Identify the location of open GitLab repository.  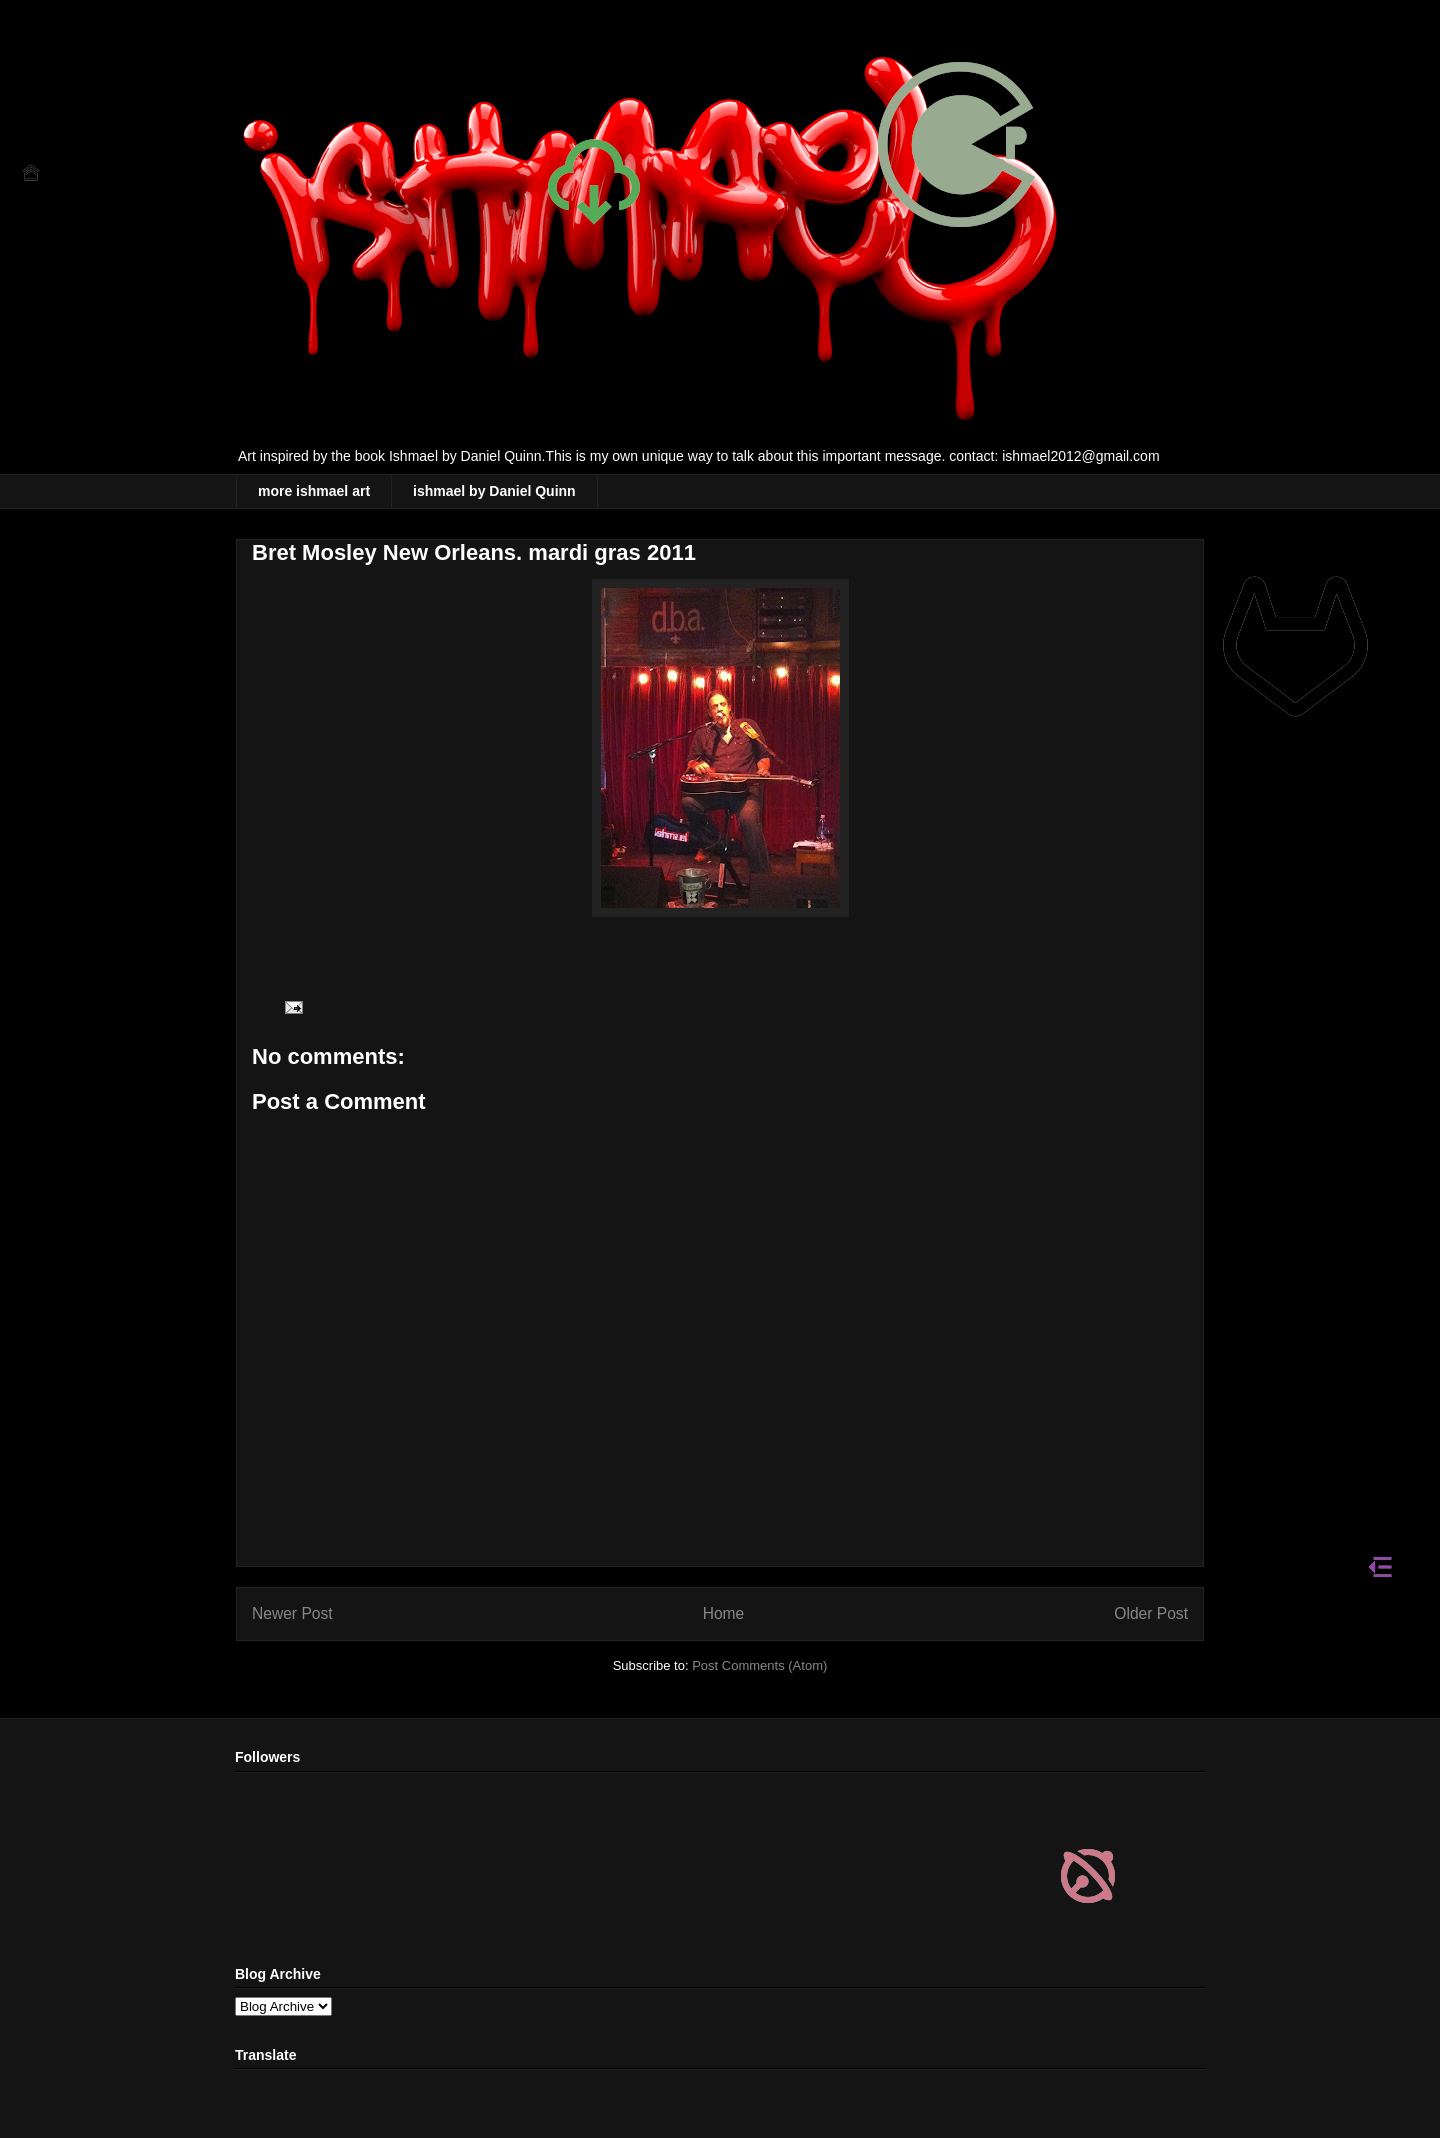
(1295, 646).